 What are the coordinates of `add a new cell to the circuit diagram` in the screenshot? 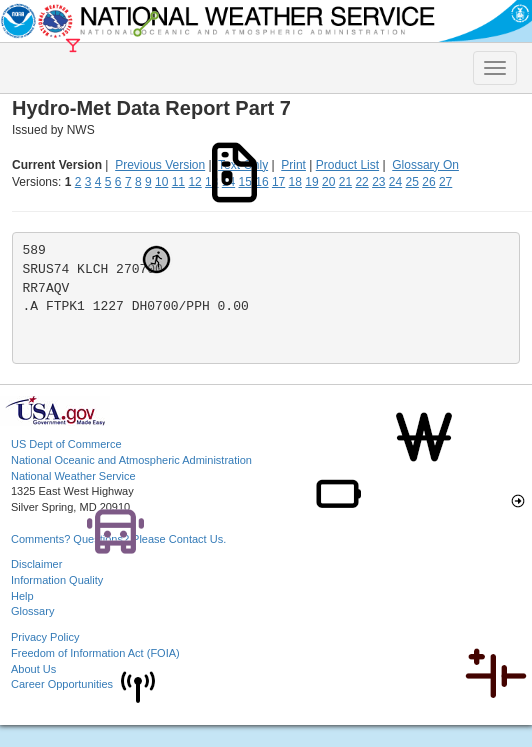 It's located at (496, 676).